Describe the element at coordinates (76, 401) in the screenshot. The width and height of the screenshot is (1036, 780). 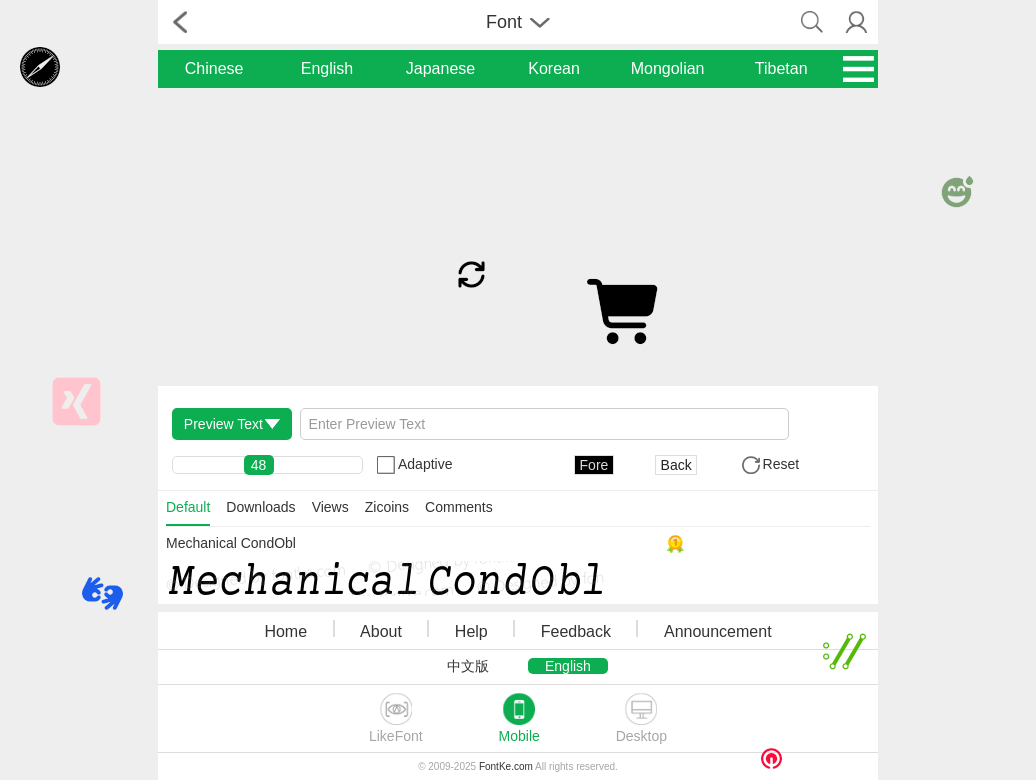
I see `open XING professional network app` at that location.